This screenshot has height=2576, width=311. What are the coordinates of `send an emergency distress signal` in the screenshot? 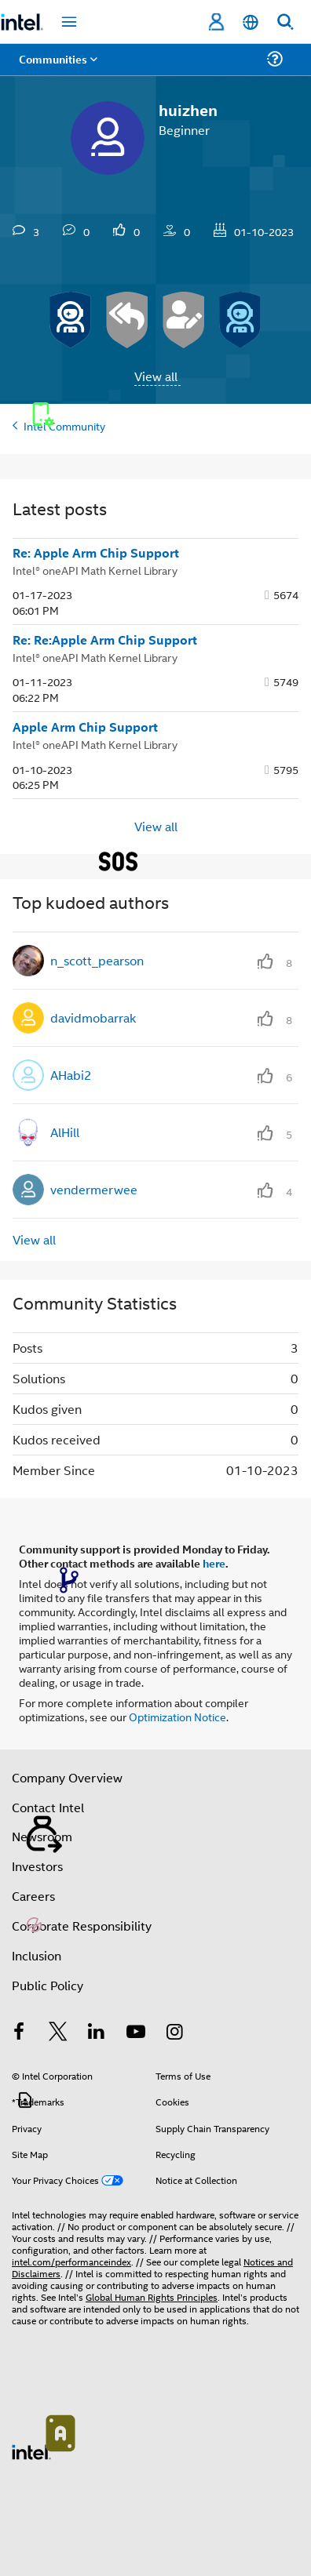 It's located at (118, 861).